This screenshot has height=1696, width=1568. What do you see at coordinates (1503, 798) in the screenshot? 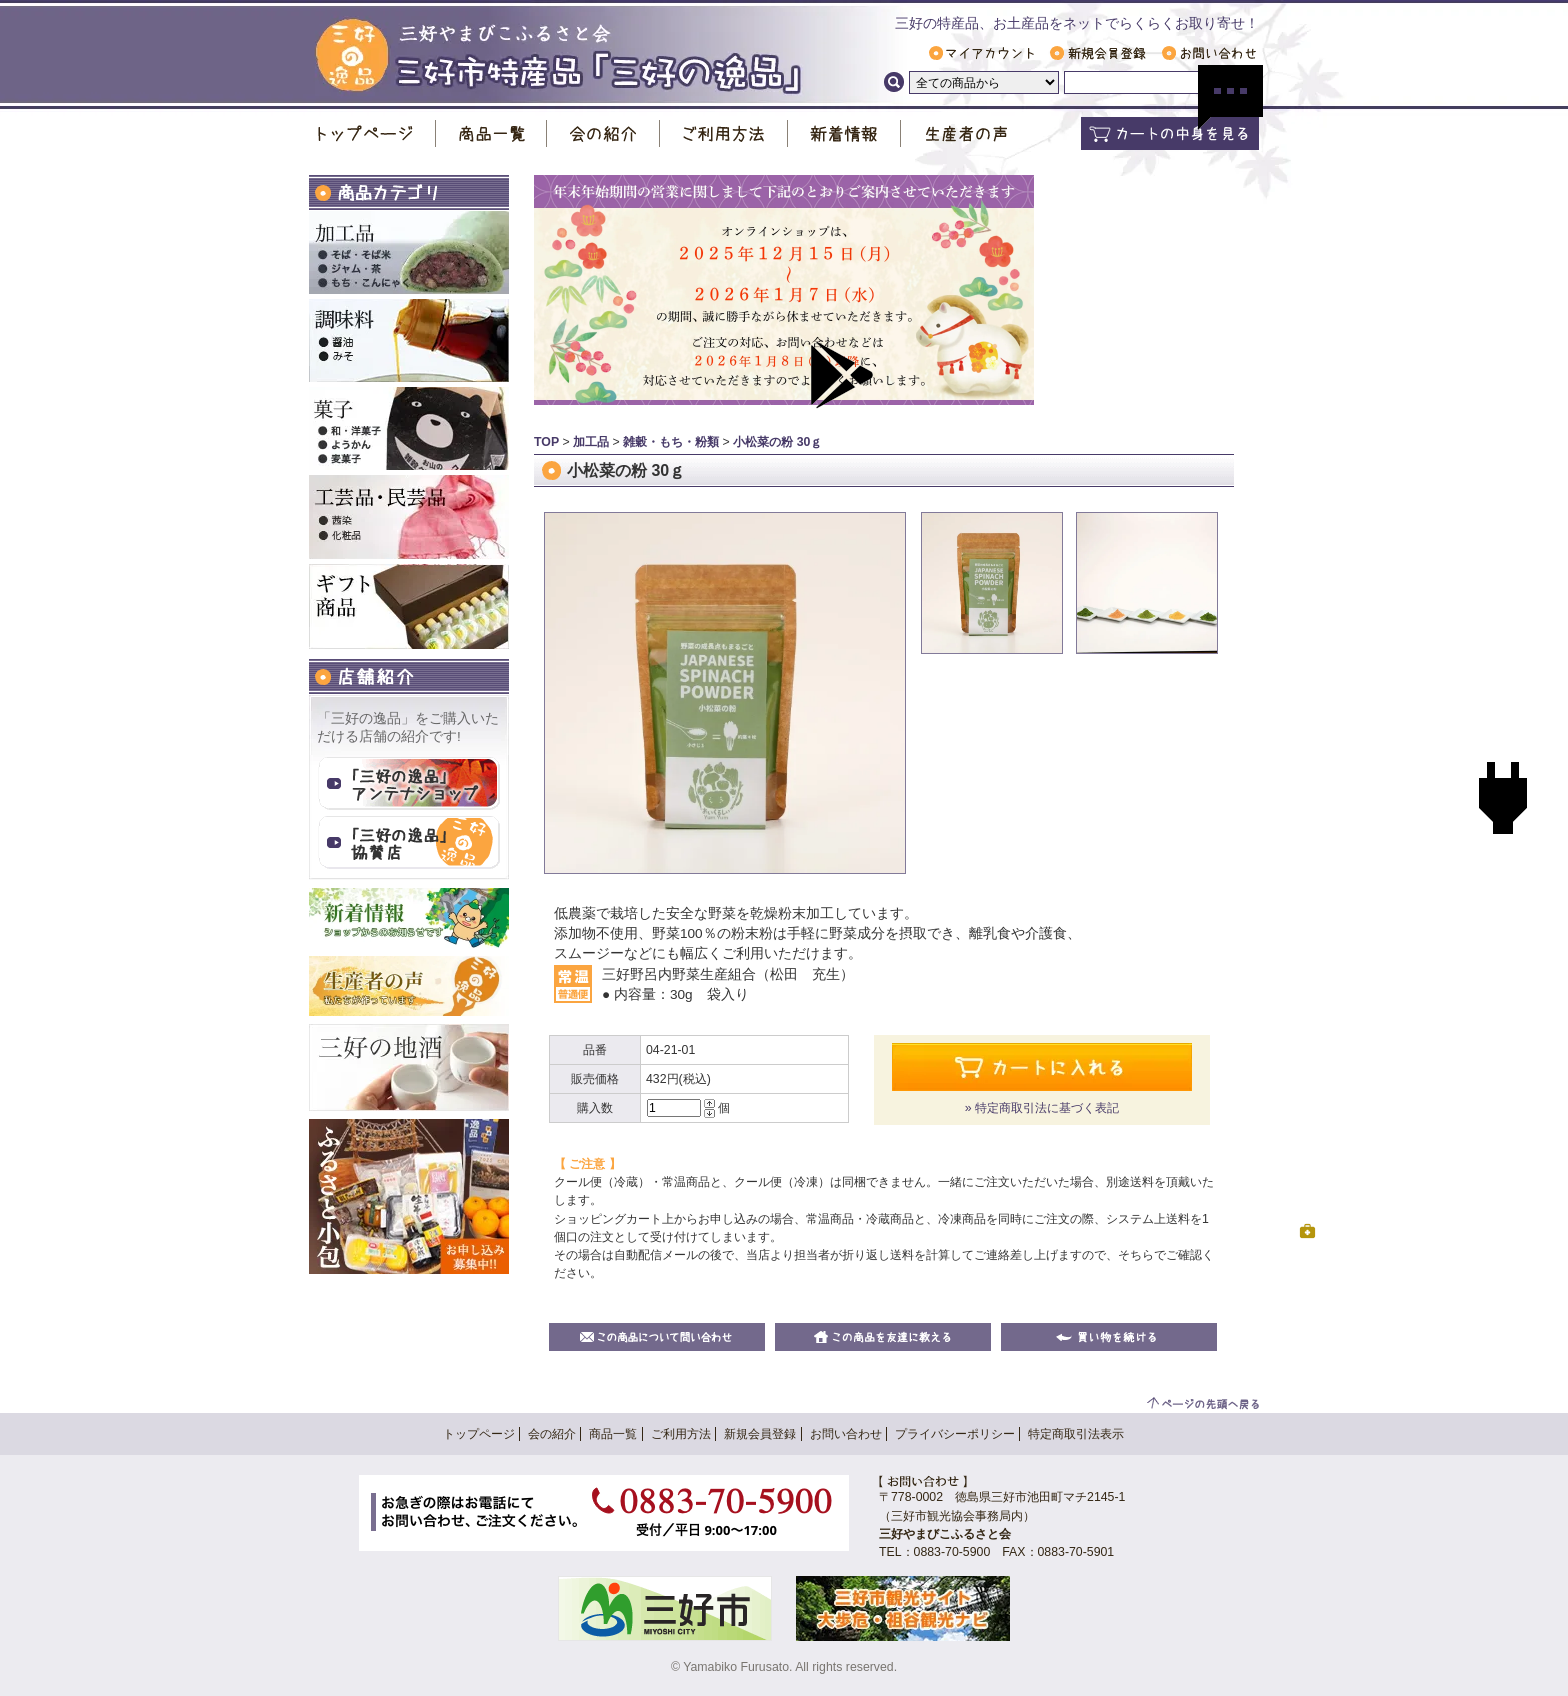
I see `indicates device is charging or connected to power` at bounding box center [1503, 798].